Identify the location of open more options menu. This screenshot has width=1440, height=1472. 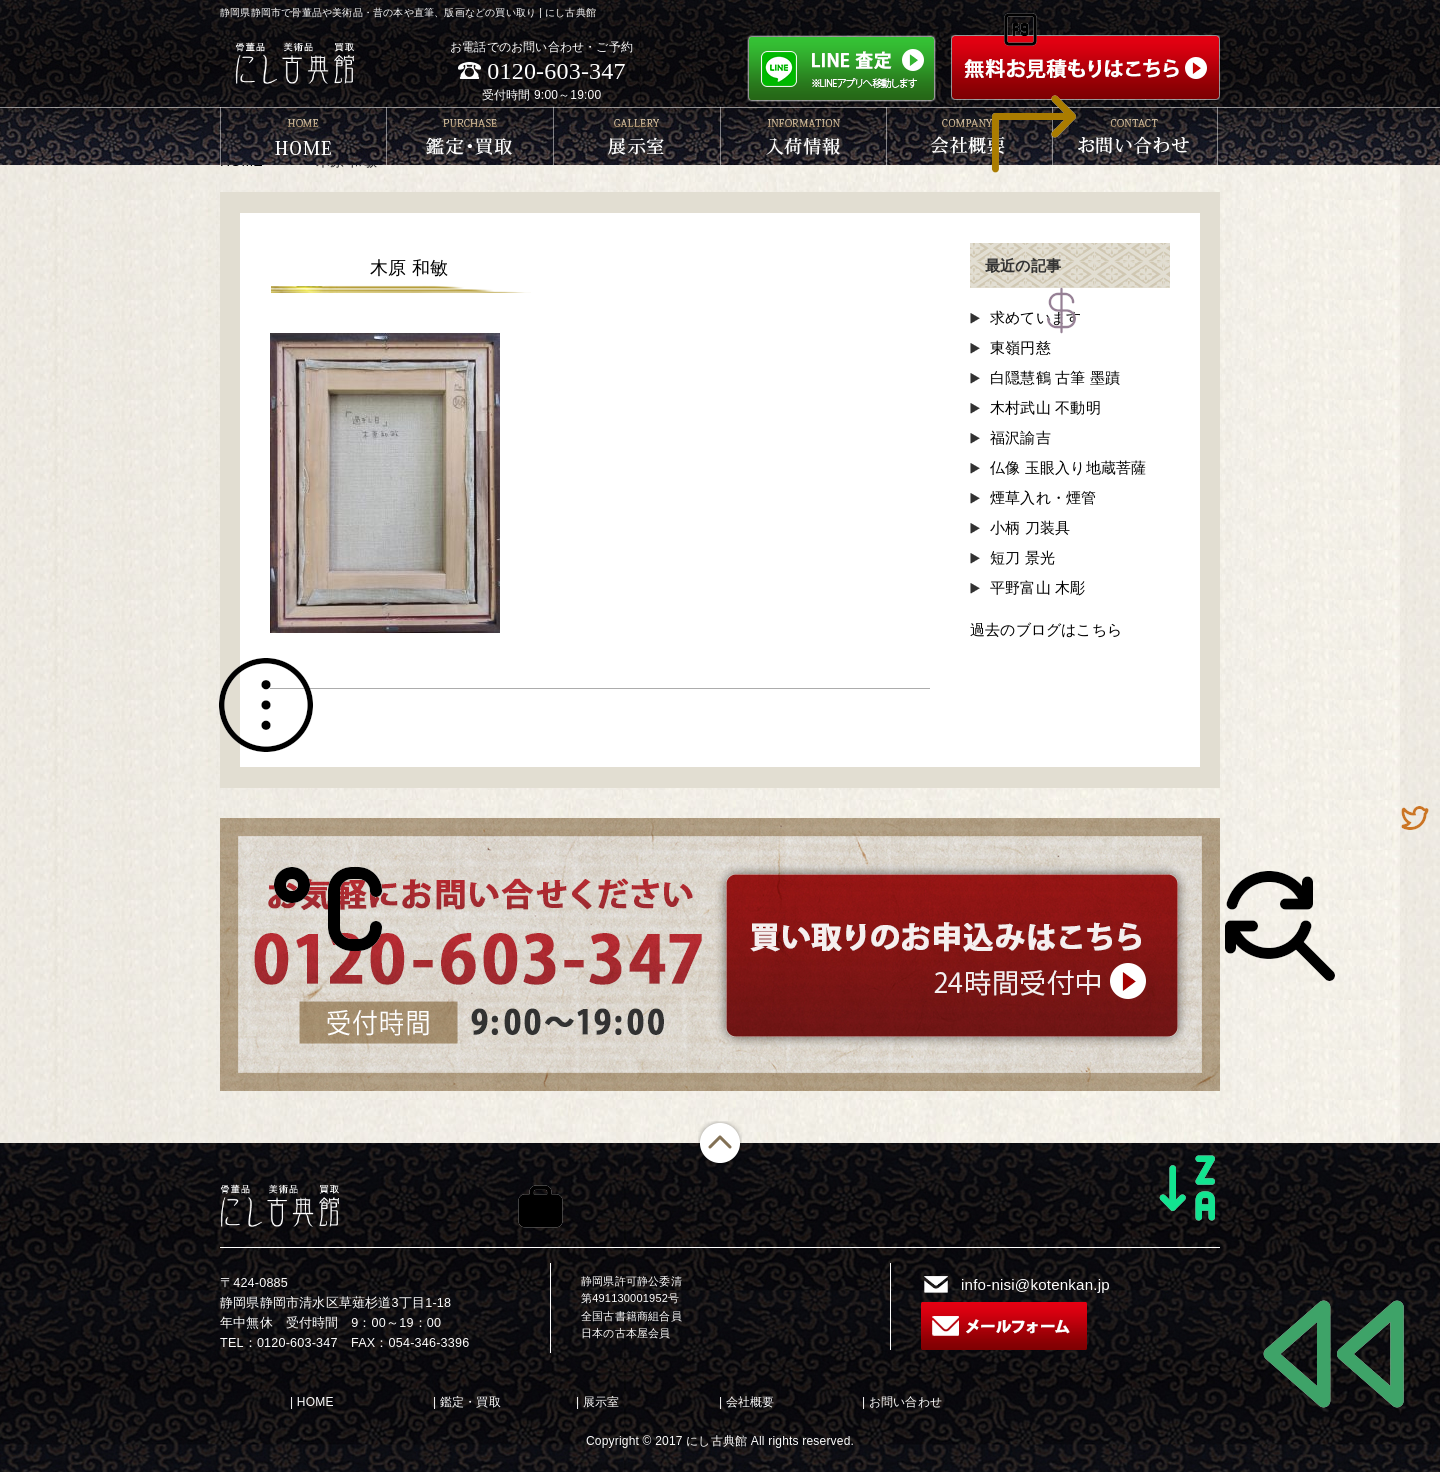
(266, 705).